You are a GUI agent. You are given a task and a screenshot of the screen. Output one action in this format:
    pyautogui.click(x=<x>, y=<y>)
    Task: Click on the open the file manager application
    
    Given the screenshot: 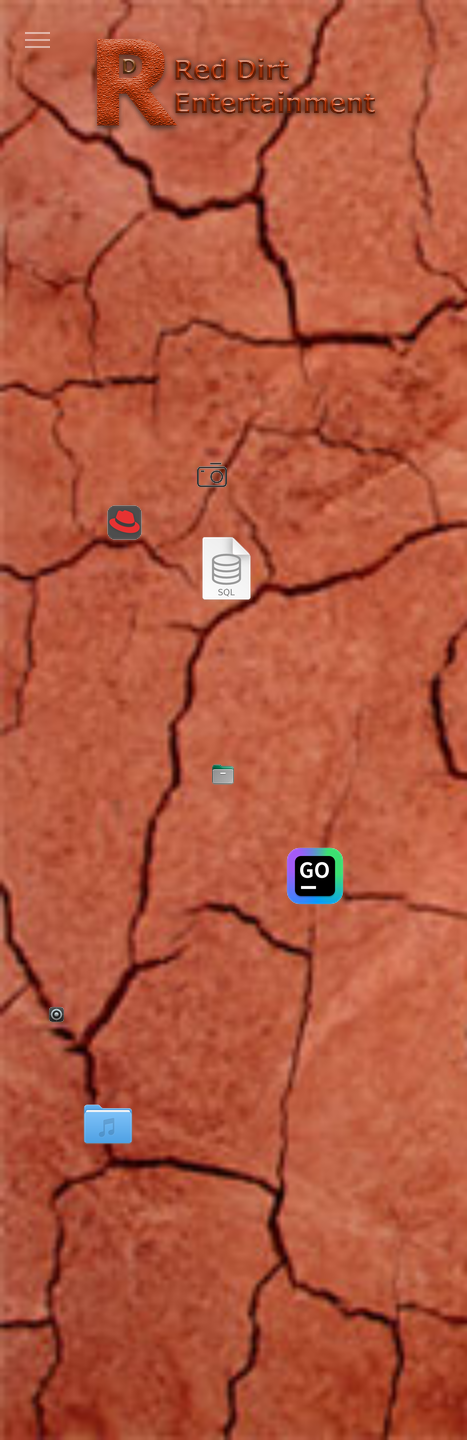 What is the action you would take?
    pyautogui.click(x=223, y=774)
    